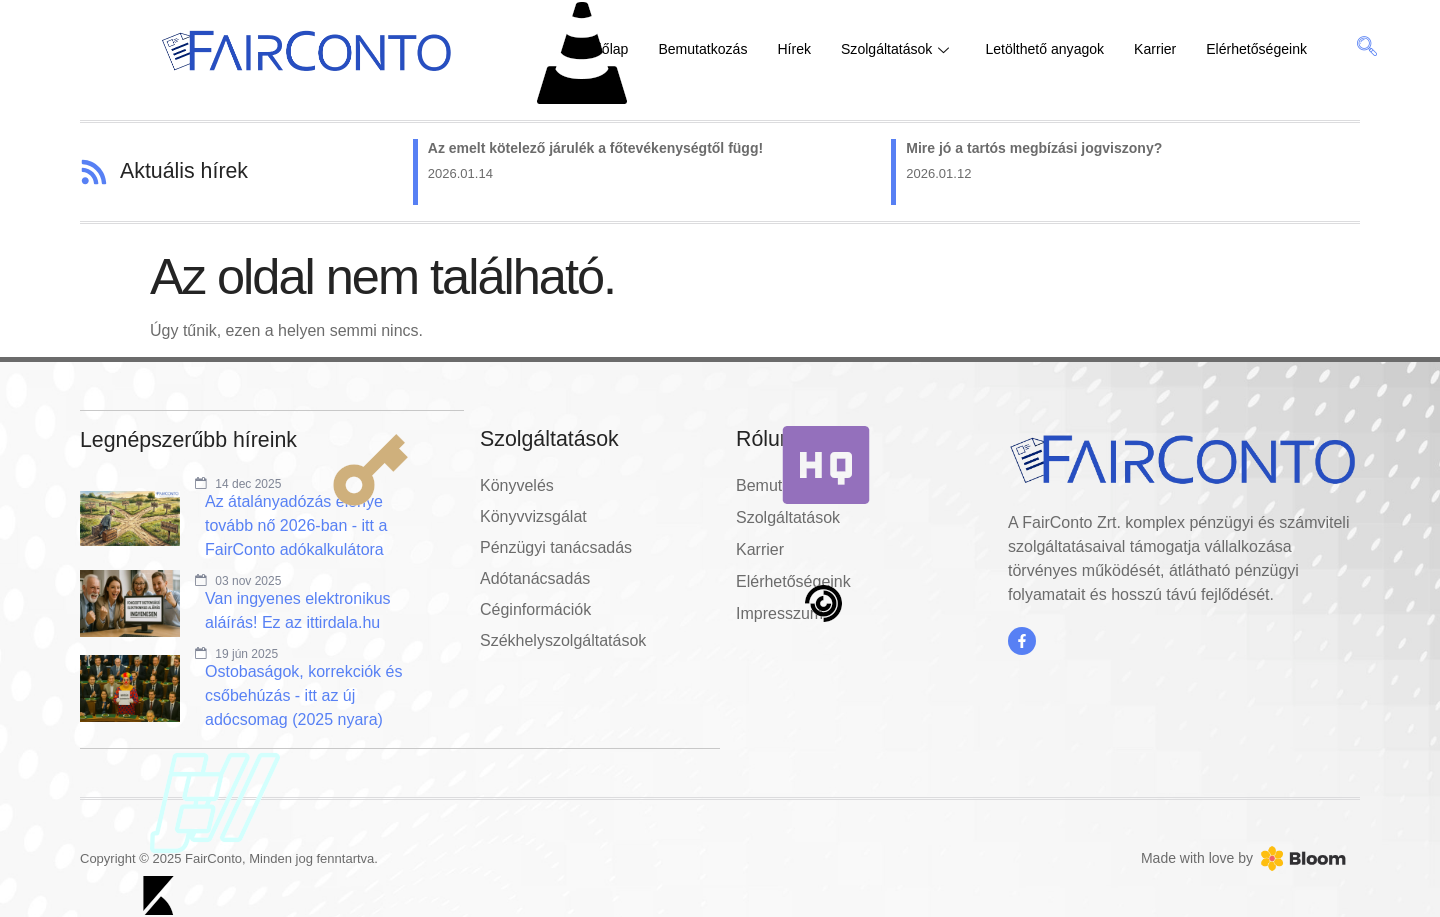 Image resolution: width=1440 pixels, height=917 pixels. What do you see at coordinates (215, 803) in the screenshot?
I see `eclipse jetty web server logo` at bounding box center [215, 803].